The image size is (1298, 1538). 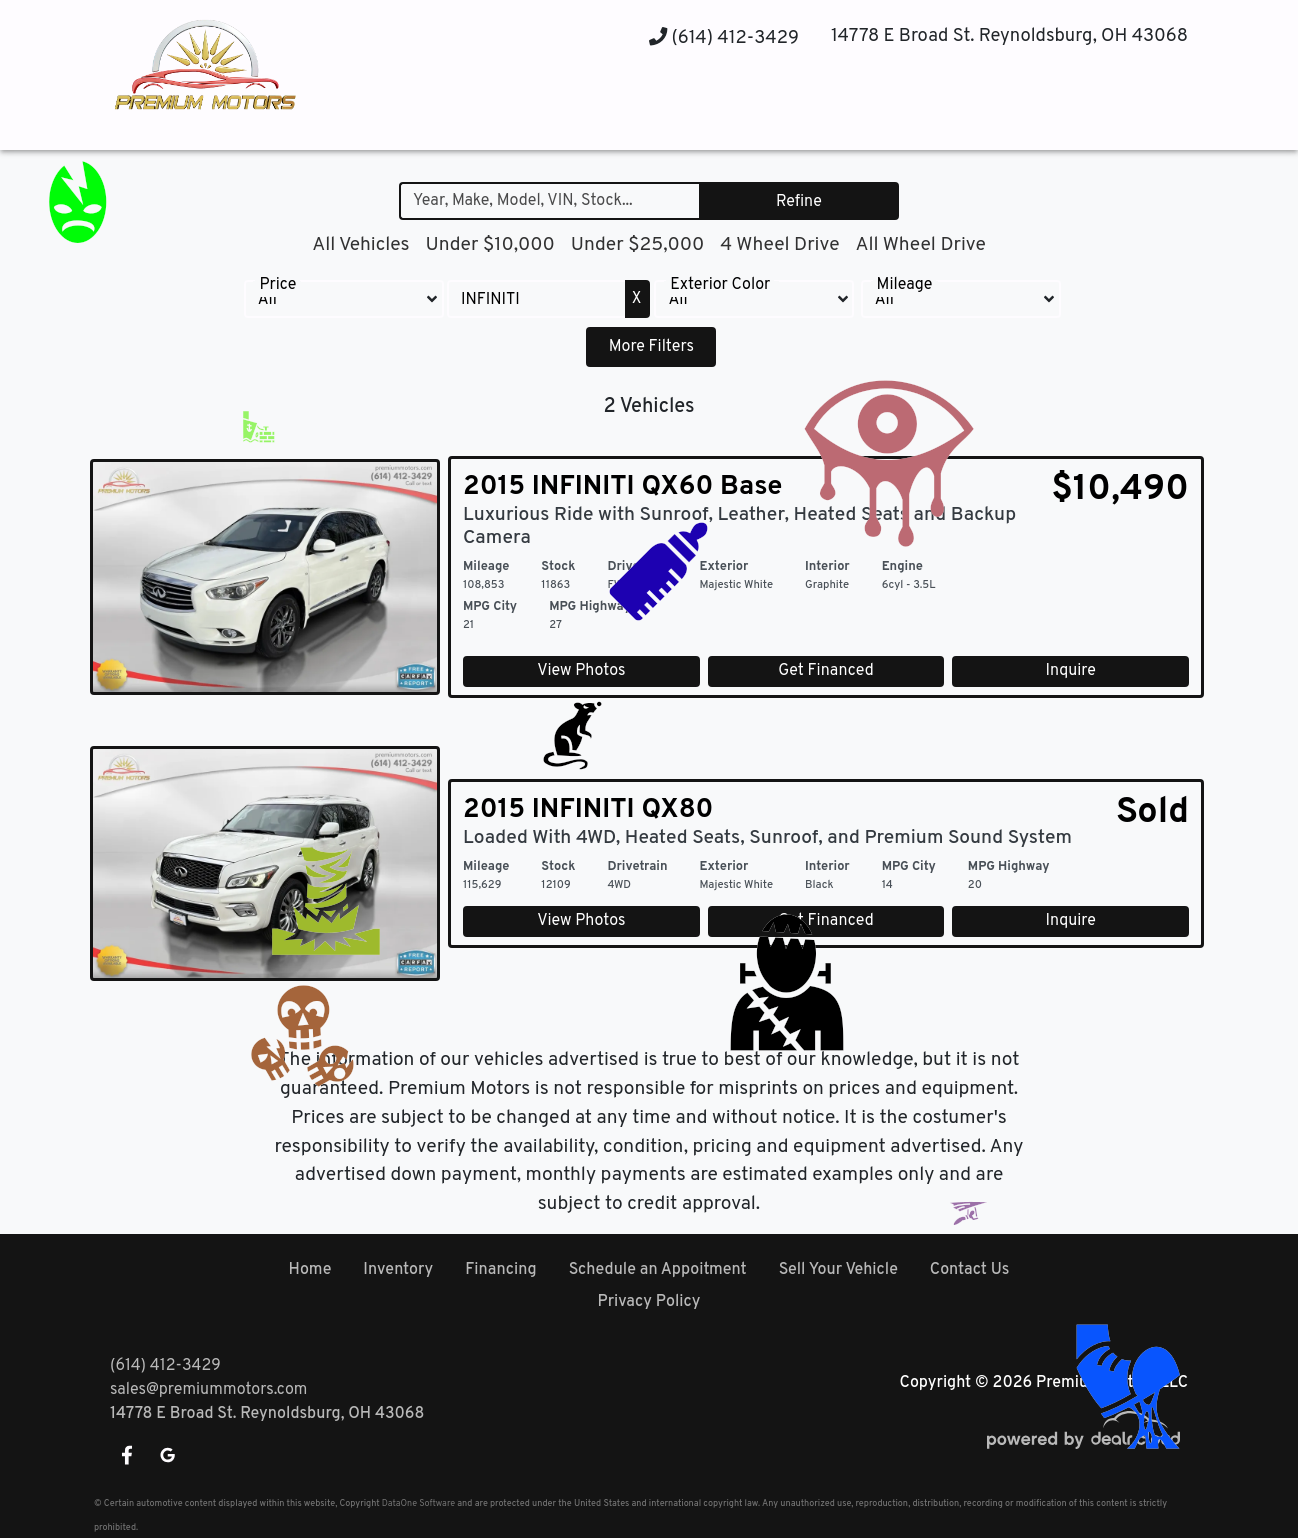 I want to click on activate tornado stomp attack, so click(x=326, y=901).